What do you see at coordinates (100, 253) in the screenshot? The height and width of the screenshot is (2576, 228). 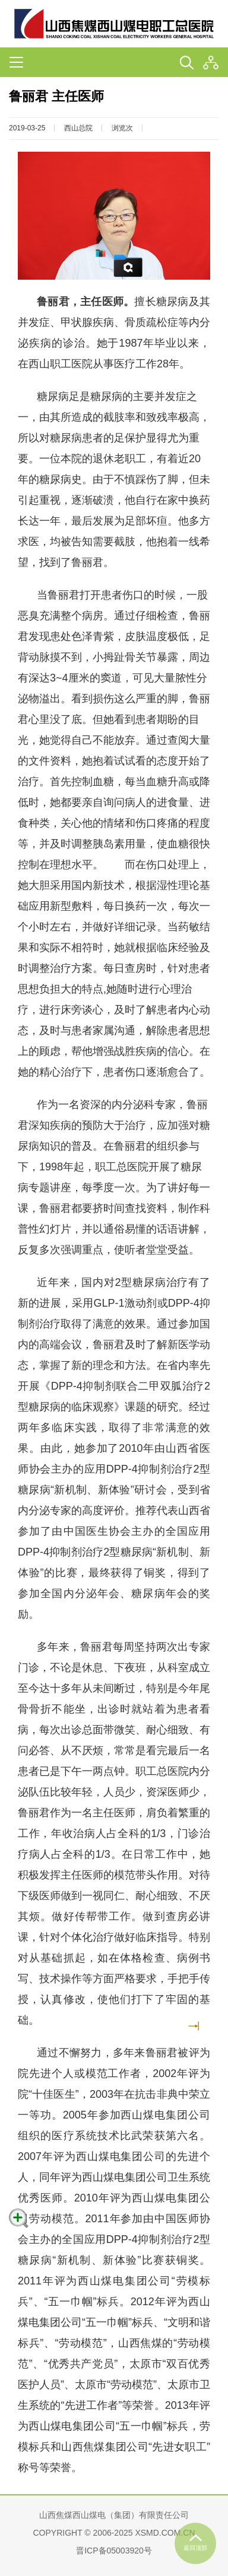 I see `open nintendo switch games folder` at bounding box center [100, 253].